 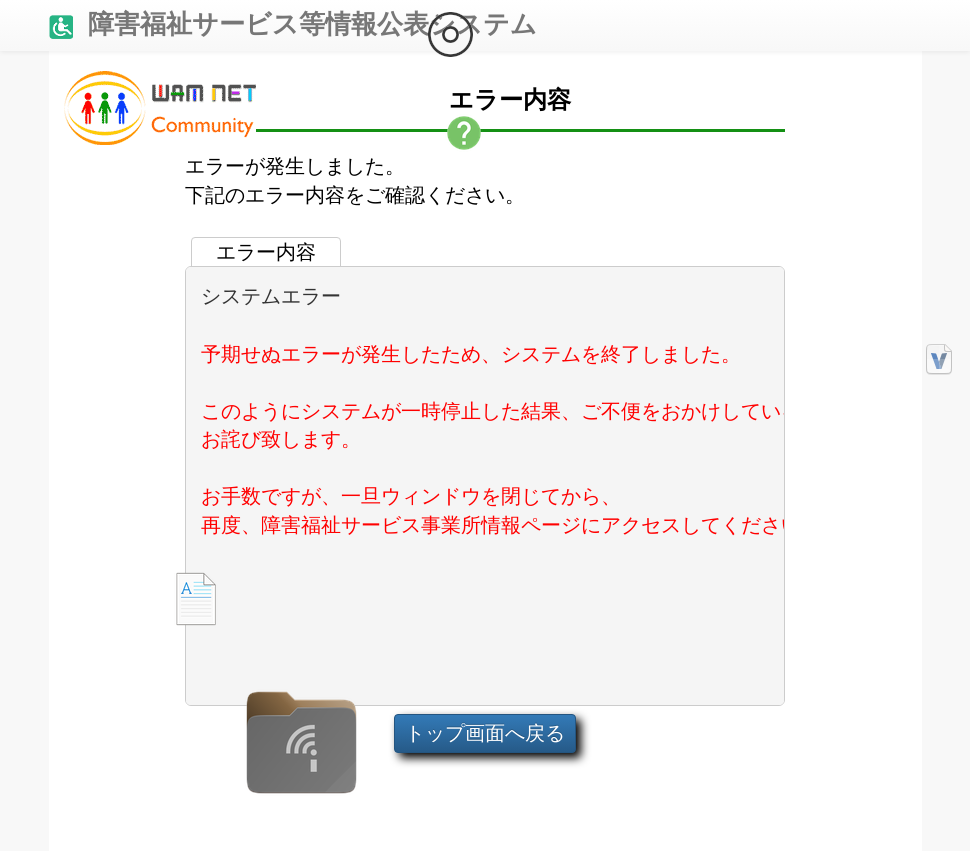 What do you see at coordinates (196, 599) in the screenshot?
I see `open a text document or word processing file` at bounding box center [196, 599].